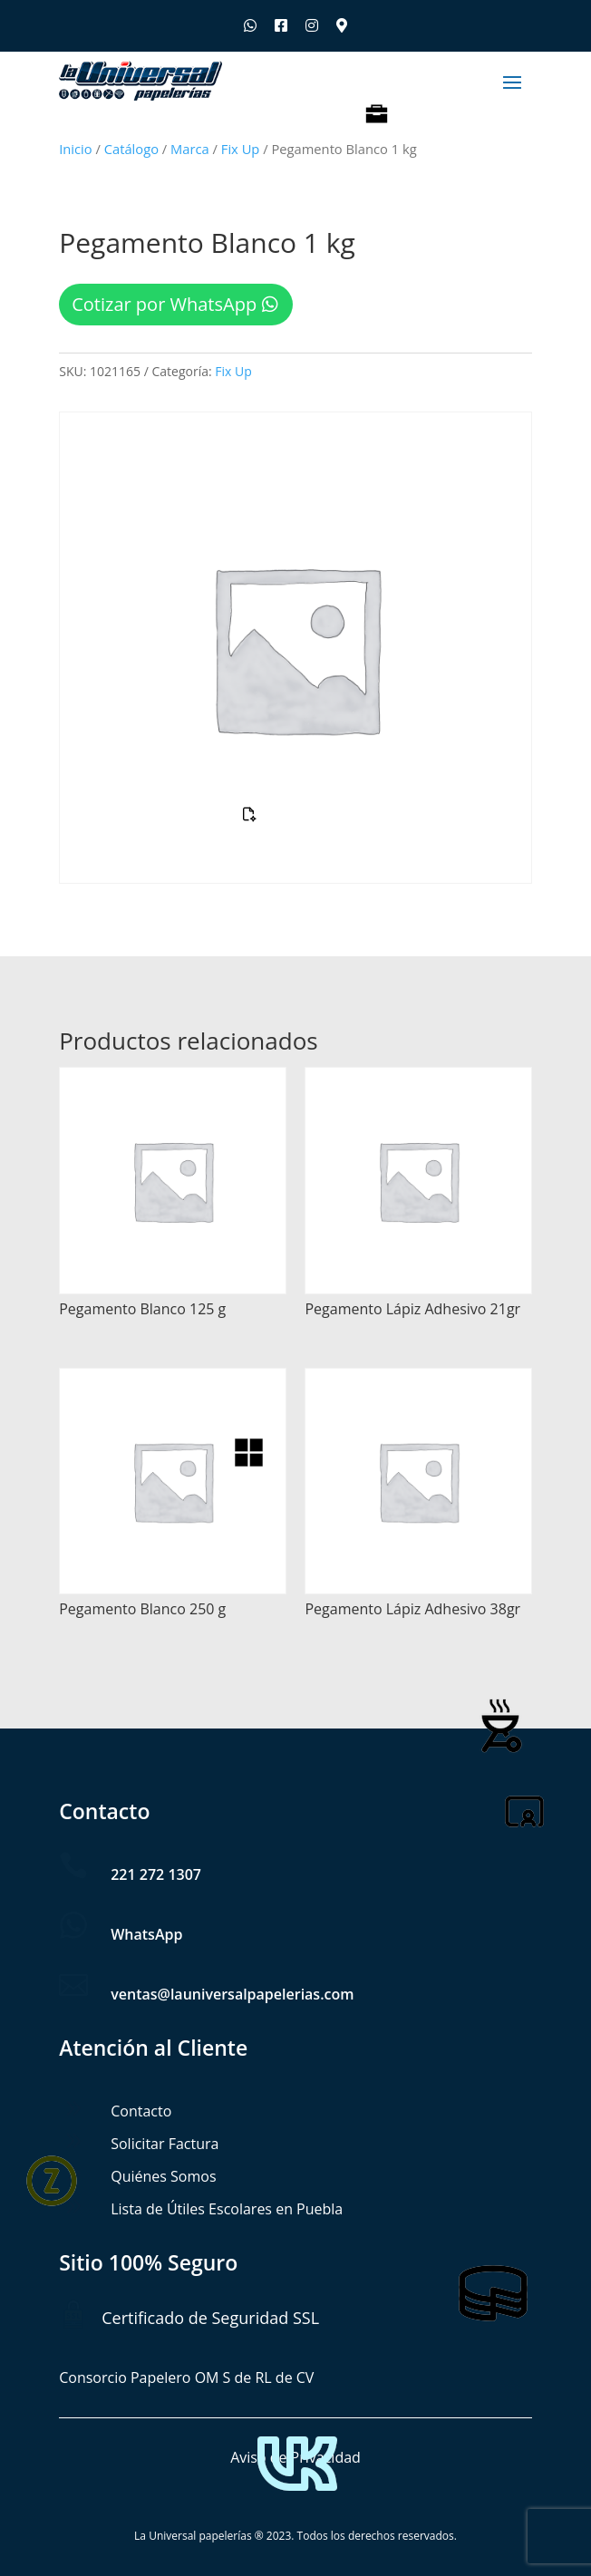 The image size is (591, 2576). Describe the element at coordinates (493, 2293) in the screenshot. I see `CakePHP framework logo` at that location.